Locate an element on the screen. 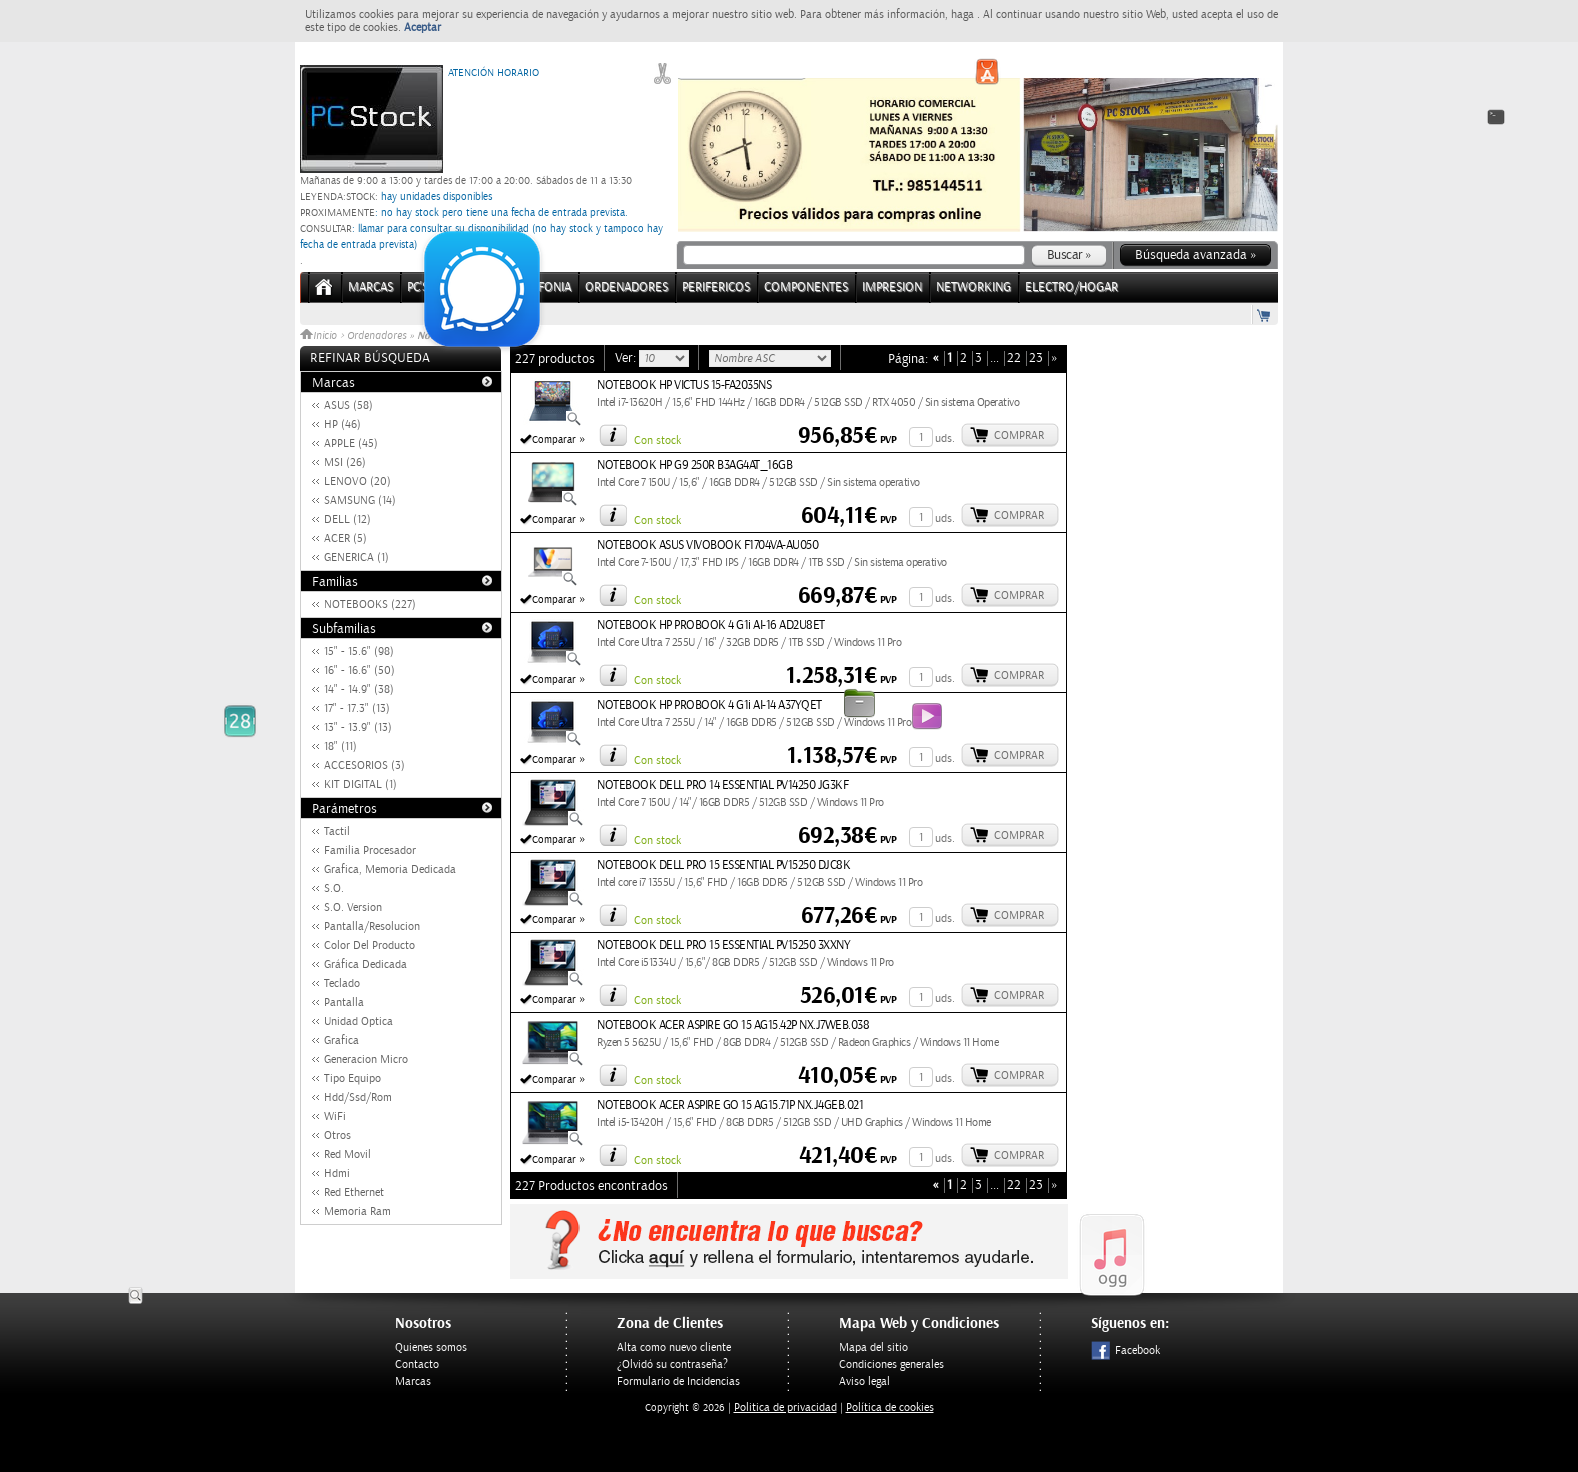 The image size is (1578, 1472). open system log viewer is located at coordinates (135, 1295).